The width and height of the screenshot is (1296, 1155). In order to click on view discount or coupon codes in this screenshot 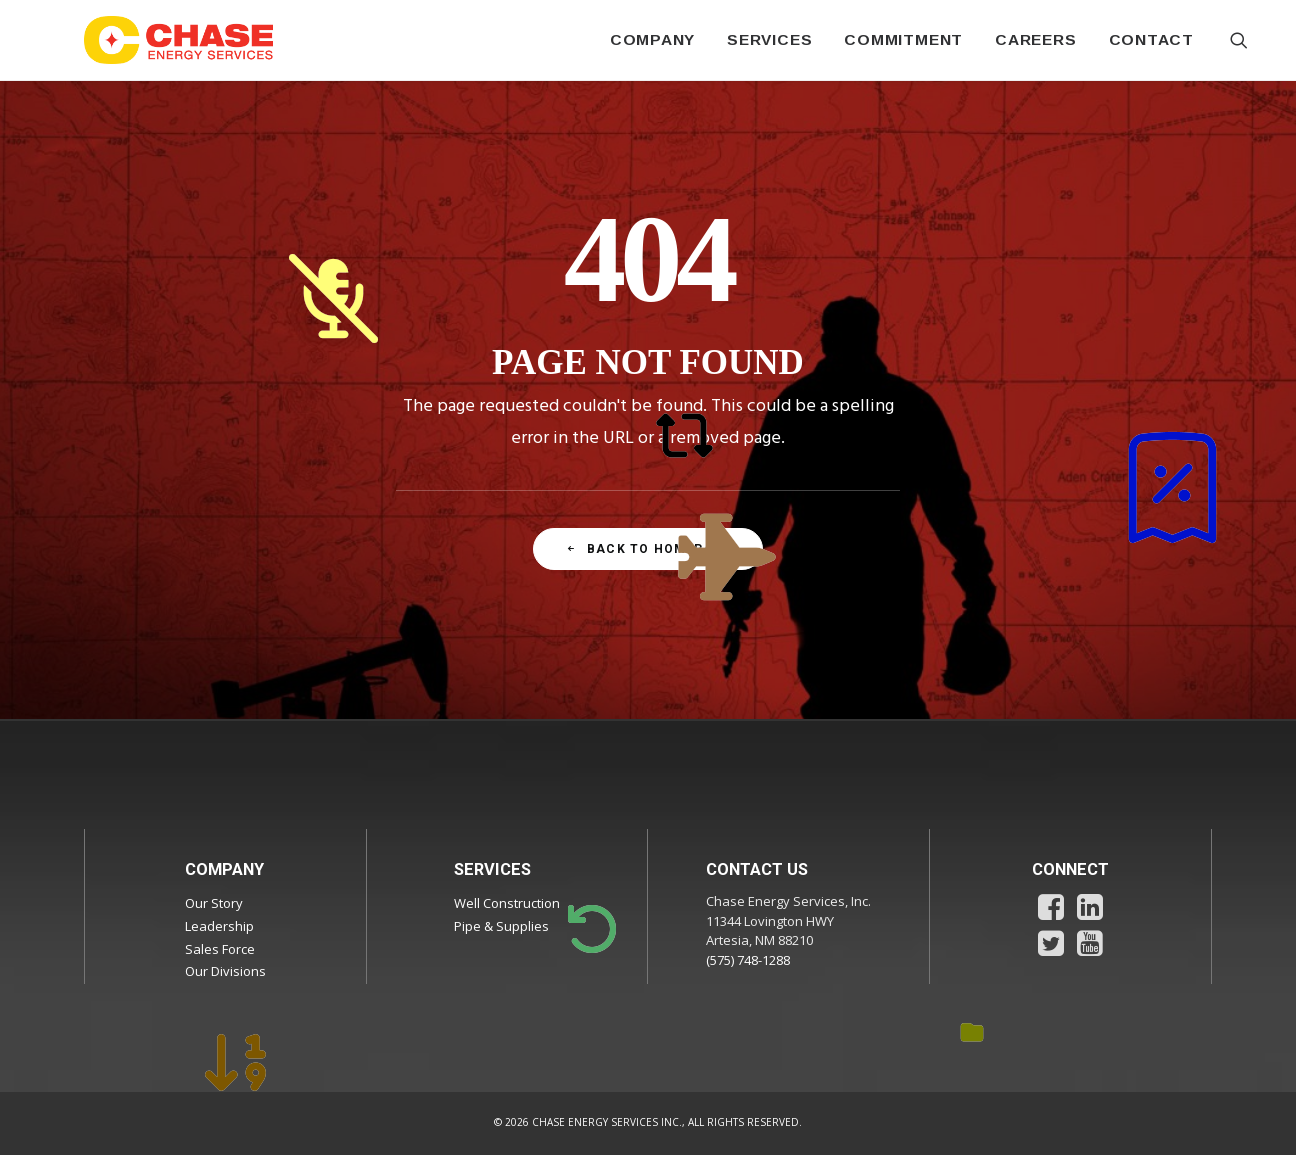, I will do `click(1172, 487)`.